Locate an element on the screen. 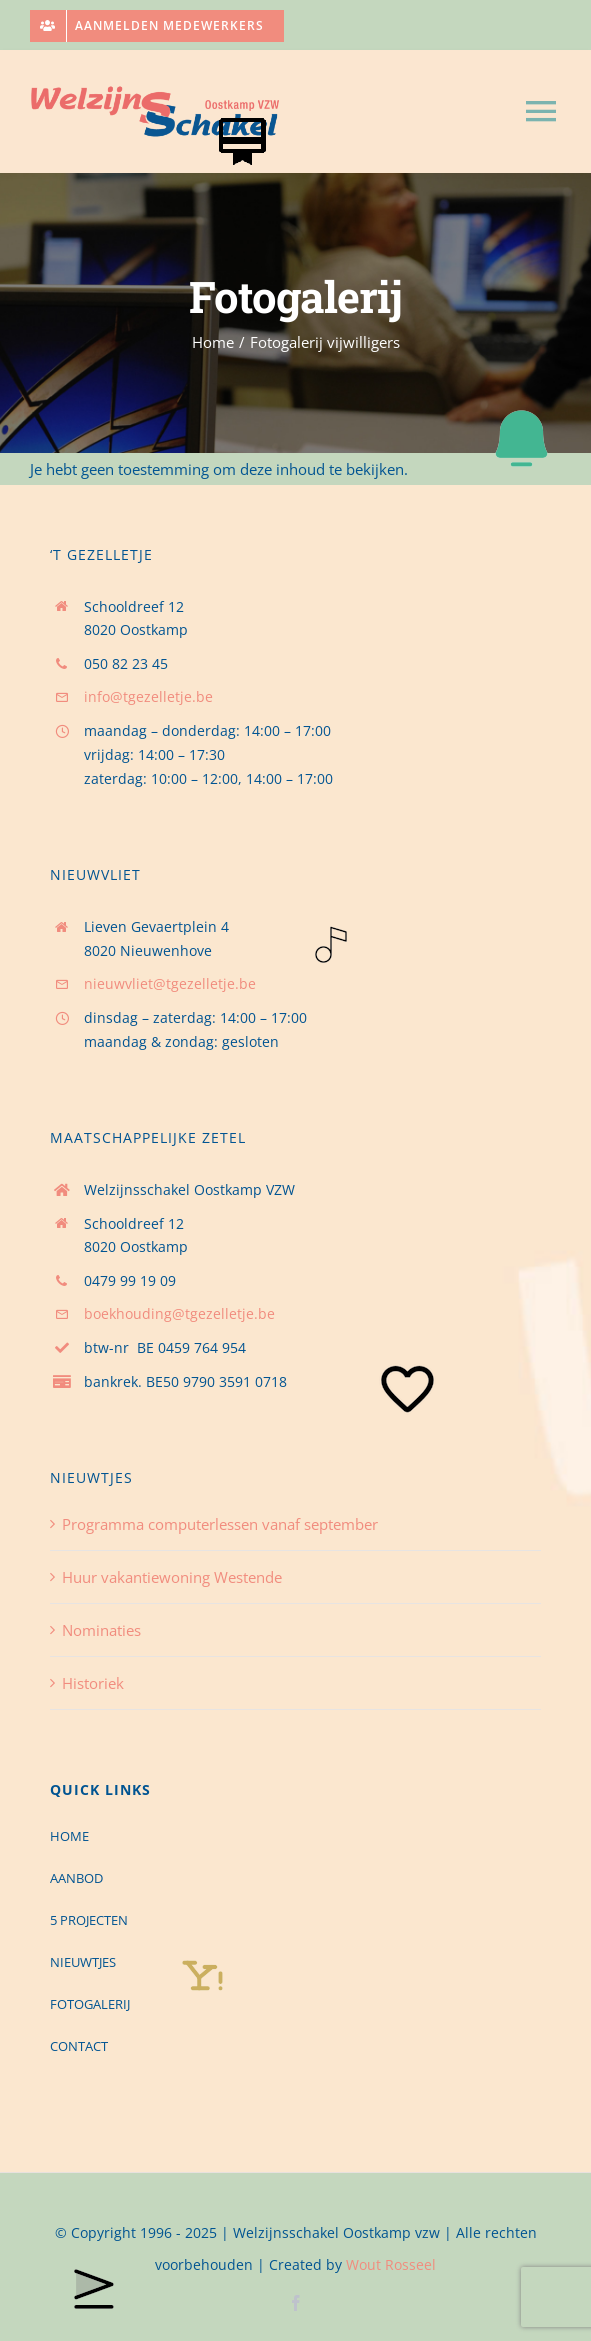  link to Yahoo account is located at coordinates (203, 1975).